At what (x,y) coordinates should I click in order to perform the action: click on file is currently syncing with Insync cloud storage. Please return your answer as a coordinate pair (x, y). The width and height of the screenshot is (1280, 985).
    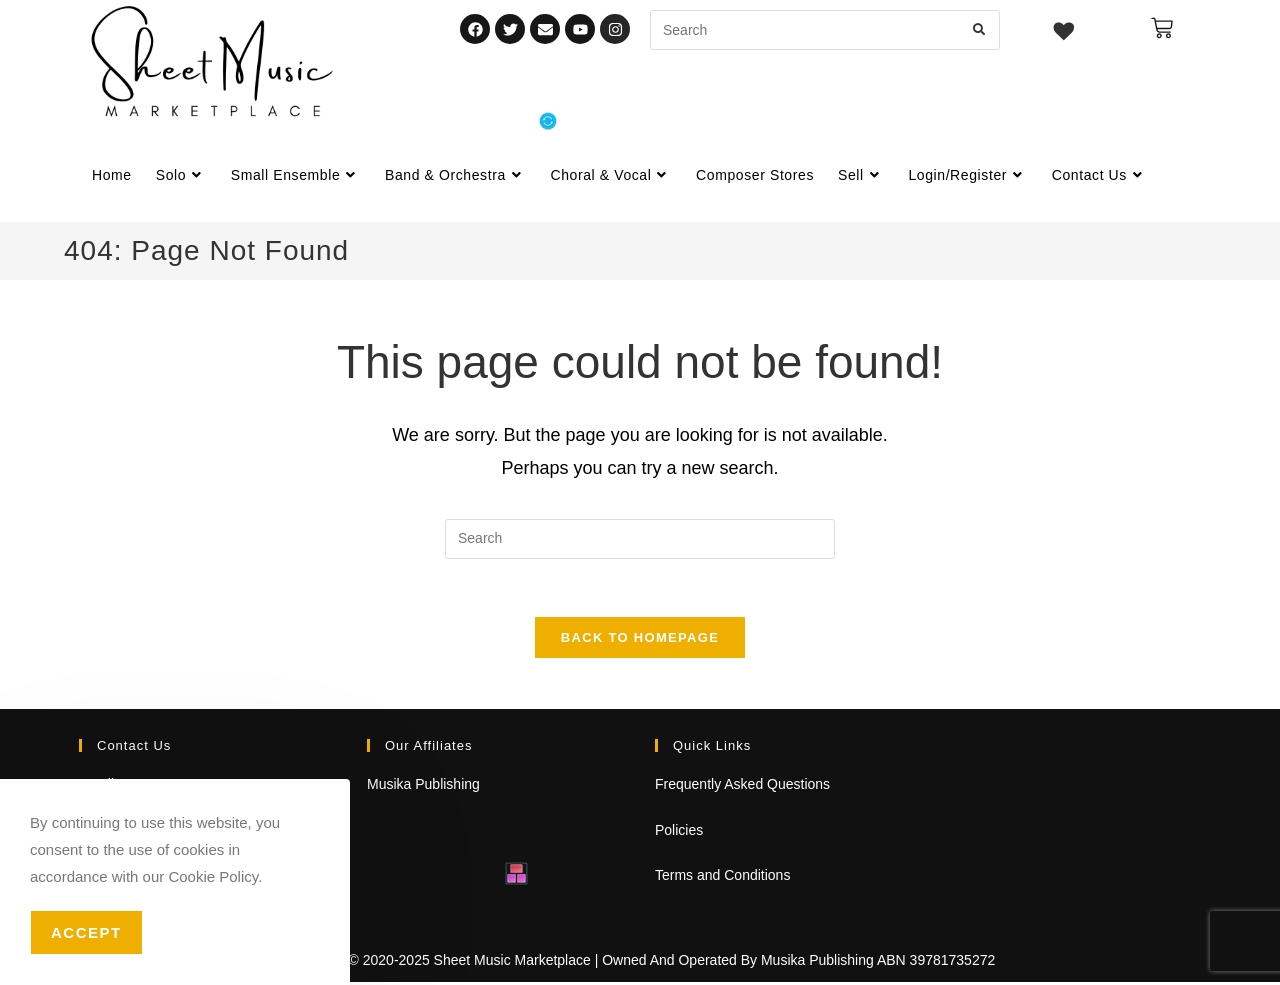
    Looking at the image, I should click on (548, 121).